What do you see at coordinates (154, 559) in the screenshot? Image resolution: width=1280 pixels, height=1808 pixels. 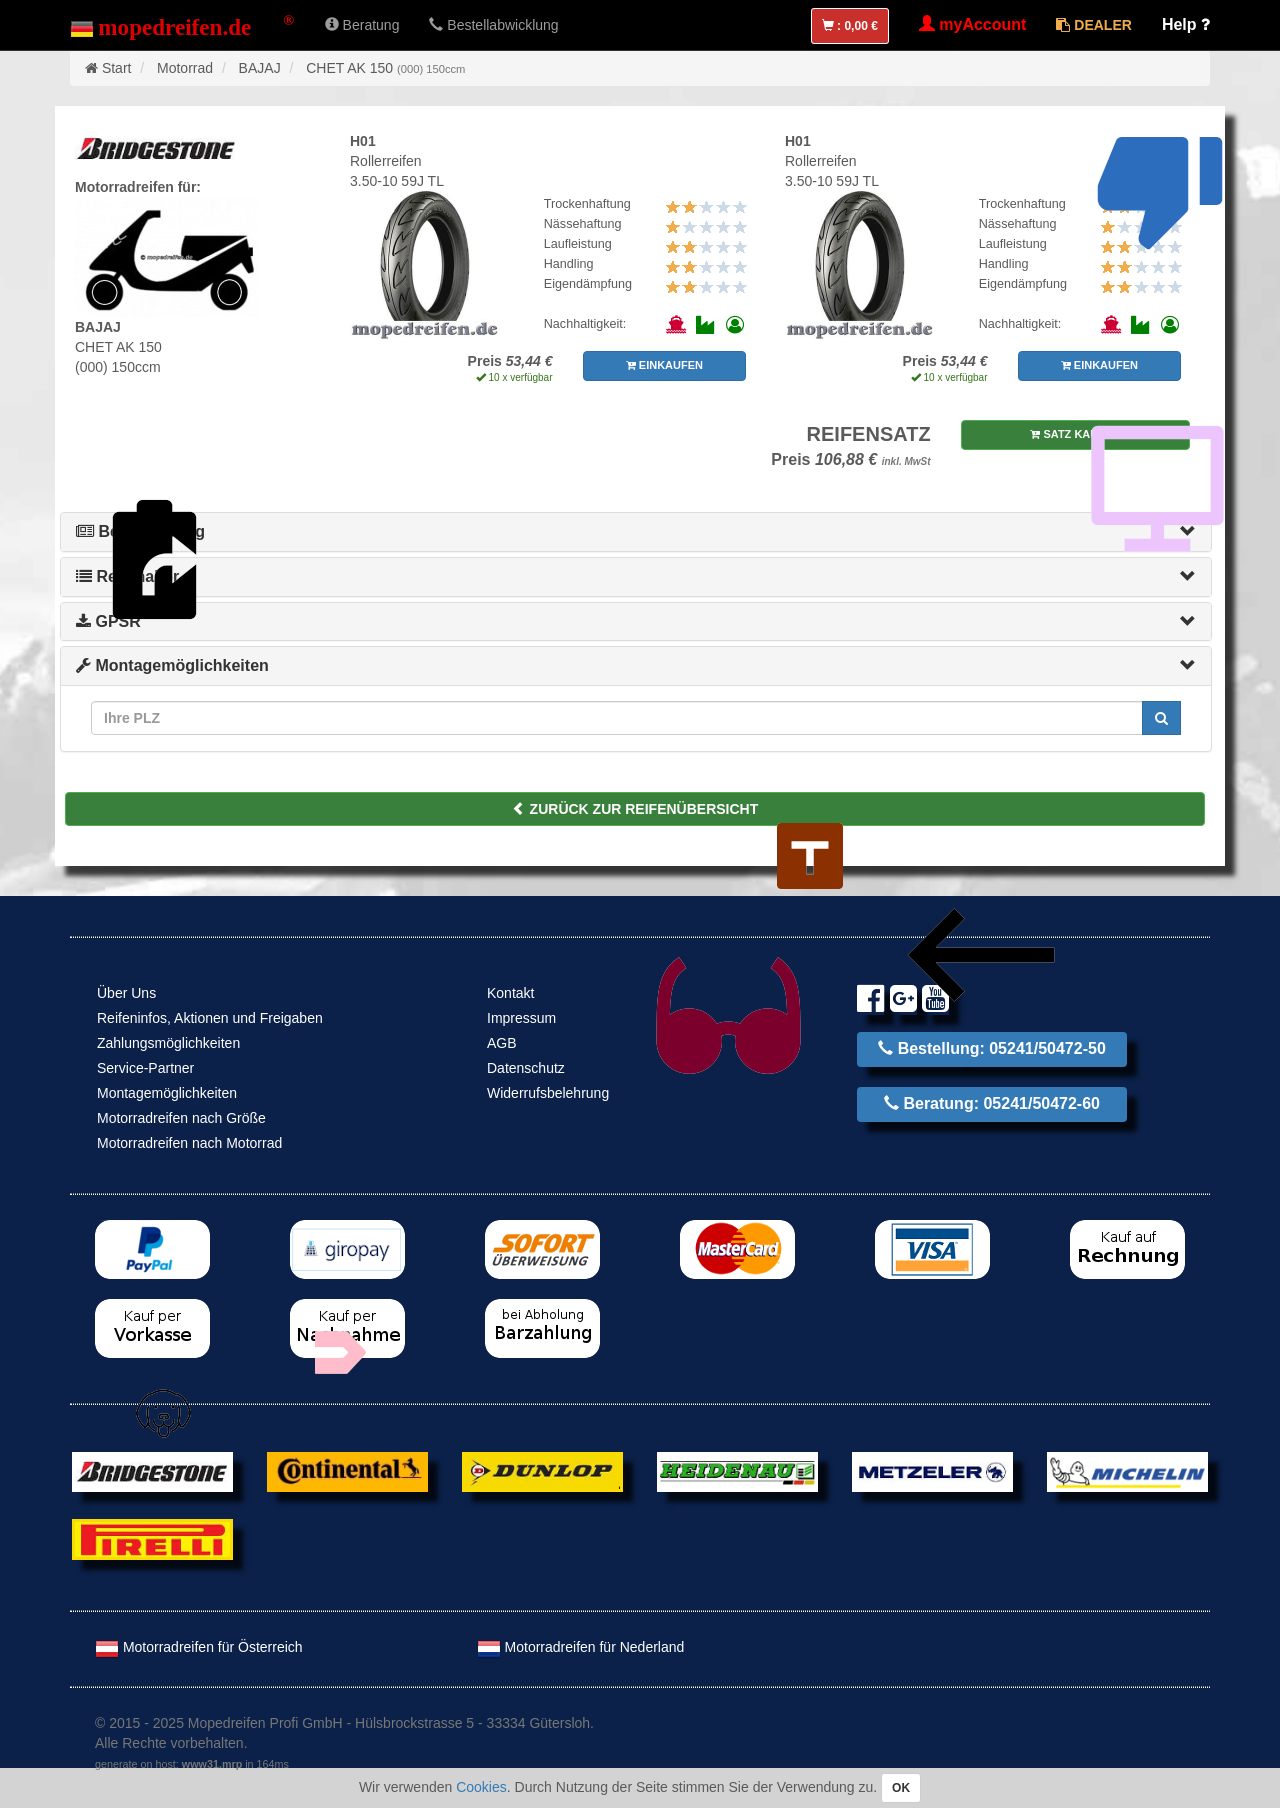 I see `share battery power with another device` at bounding box center [154, 559].